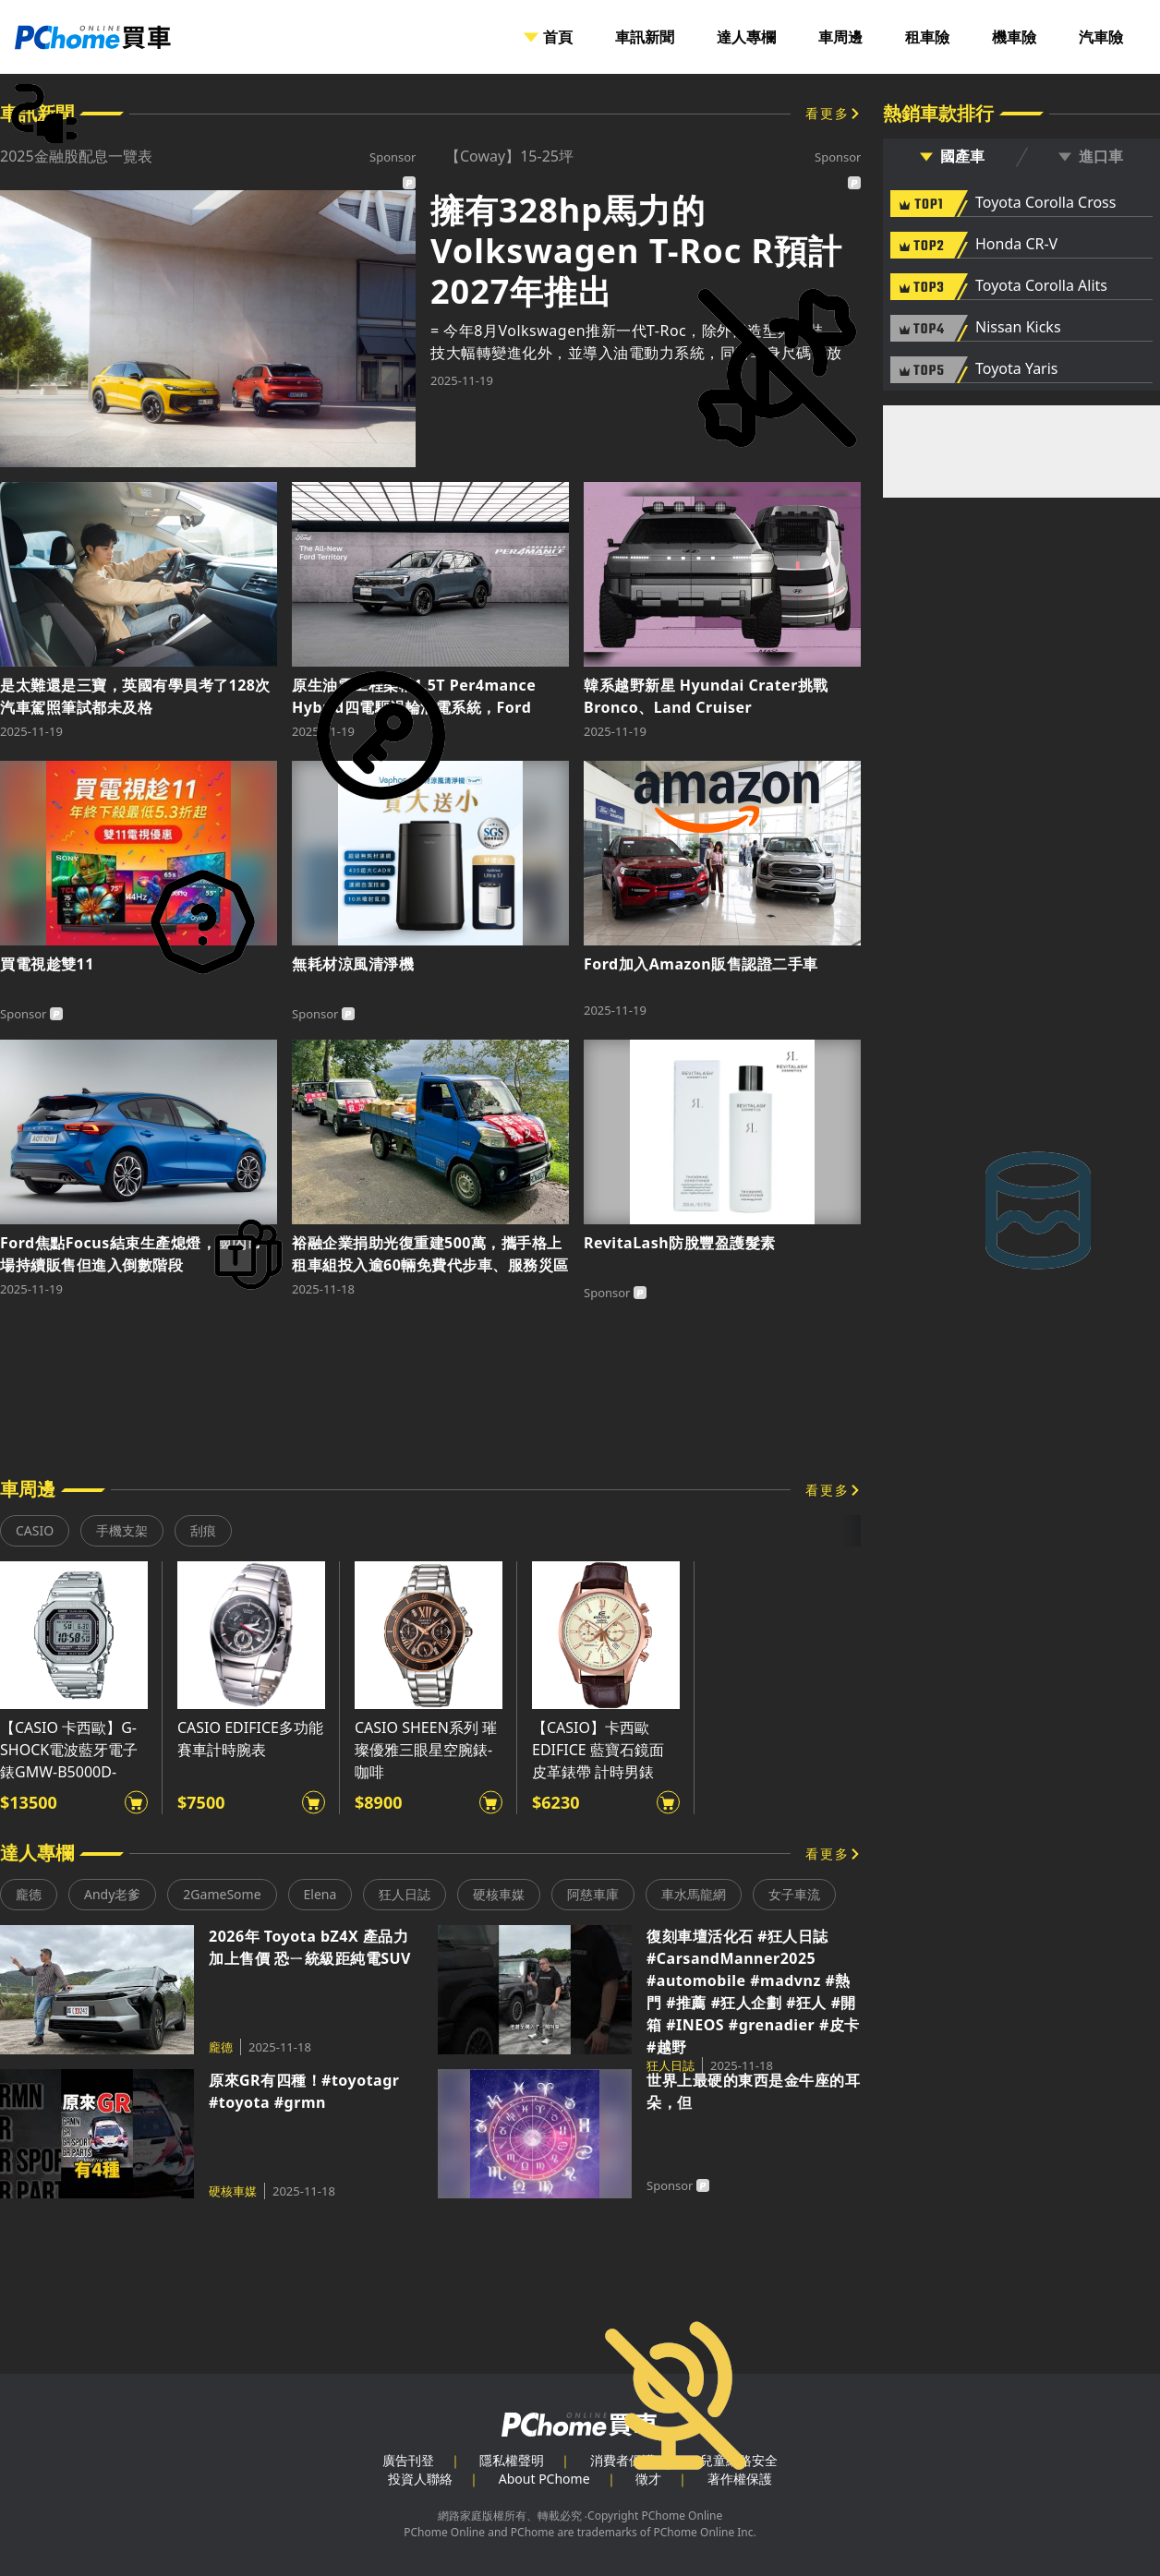 Image resolution: width=1160 pixels, height=2576 pixels. What do you see at coordinates (675, 2399) in the screenshot?
I see `disable network or internet connection` at bounding box center [675, 2399].